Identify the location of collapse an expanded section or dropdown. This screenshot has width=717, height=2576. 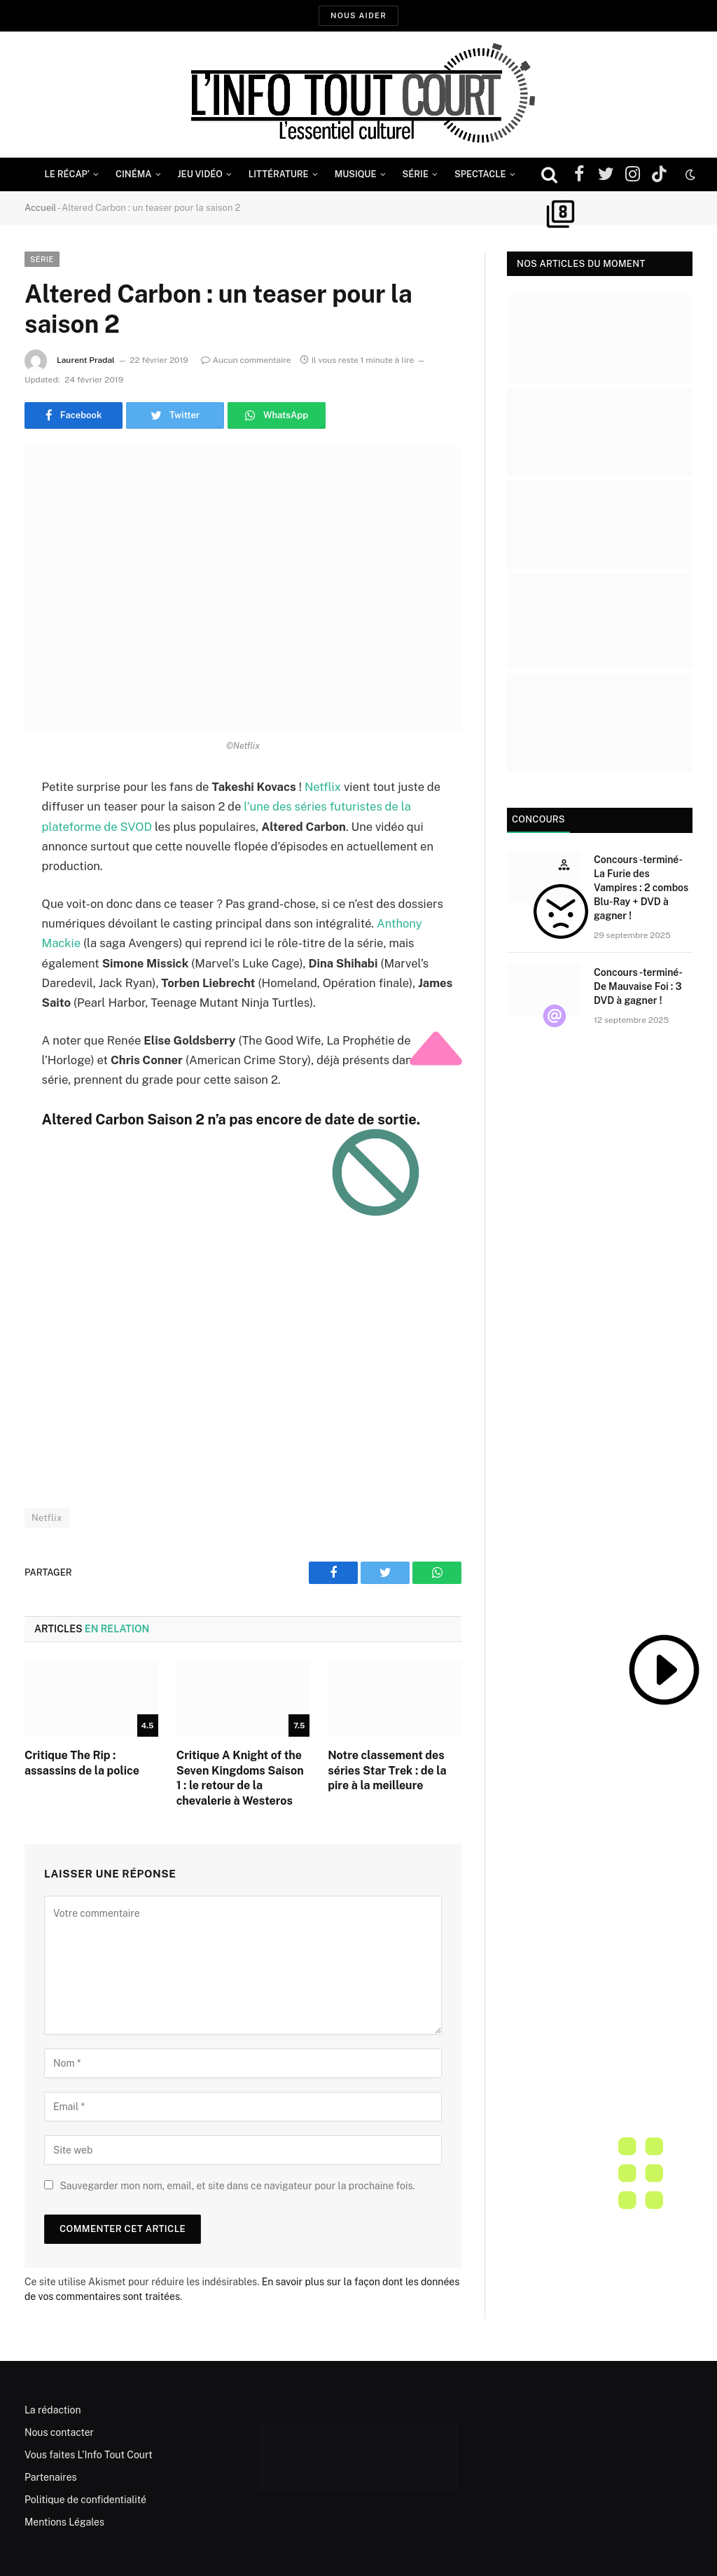
(436, 1048).